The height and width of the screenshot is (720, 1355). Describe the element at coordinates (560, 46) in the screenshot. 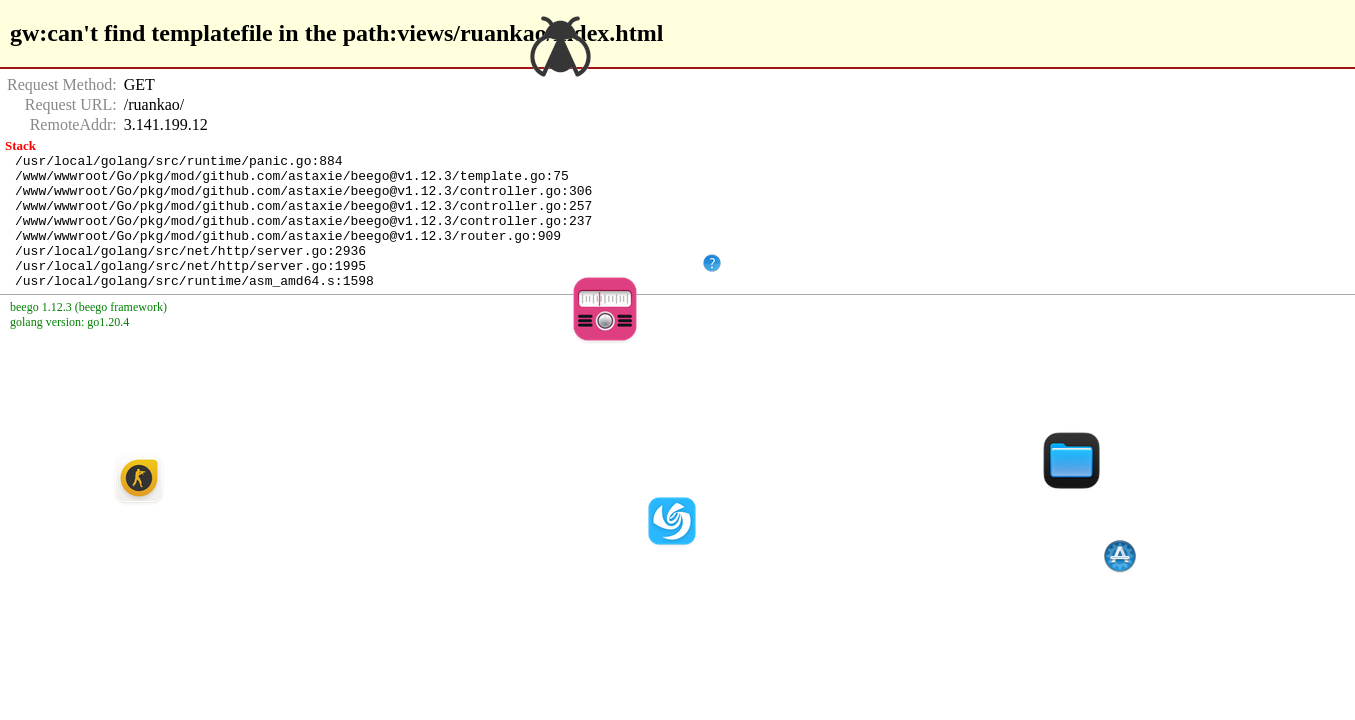

I see `report a bug or issue` at that location.